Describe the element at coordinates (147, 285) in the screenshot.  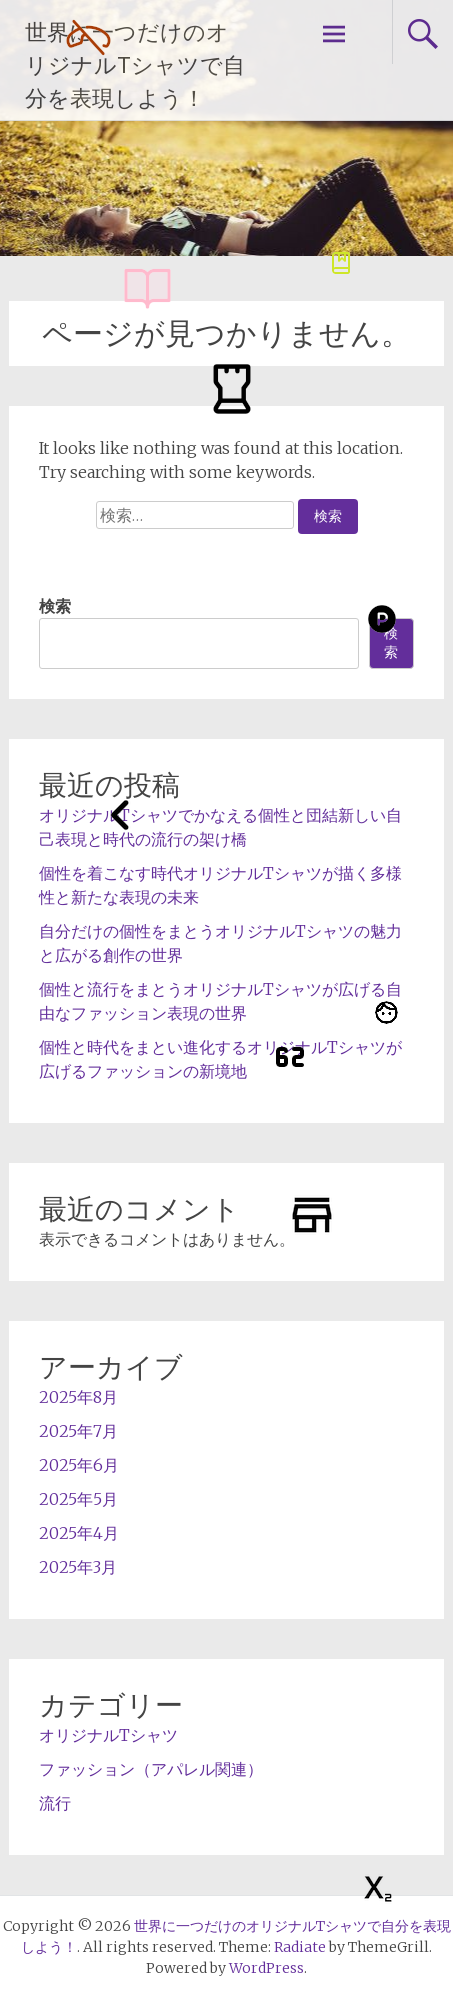
I see `open reading mode or e-book viewer` at that location.